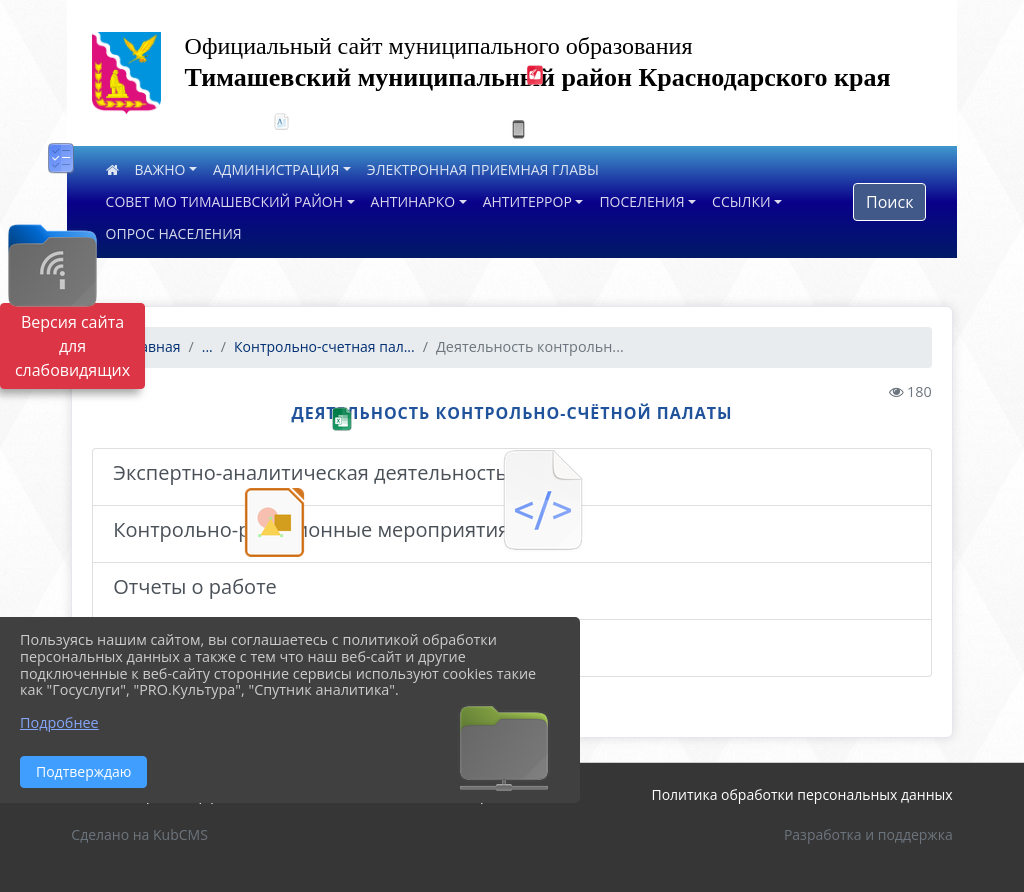 Image resolution: width=1024 pixels, height=892 pixels. I want to click on access a remote or network folder, so click(504, 747).